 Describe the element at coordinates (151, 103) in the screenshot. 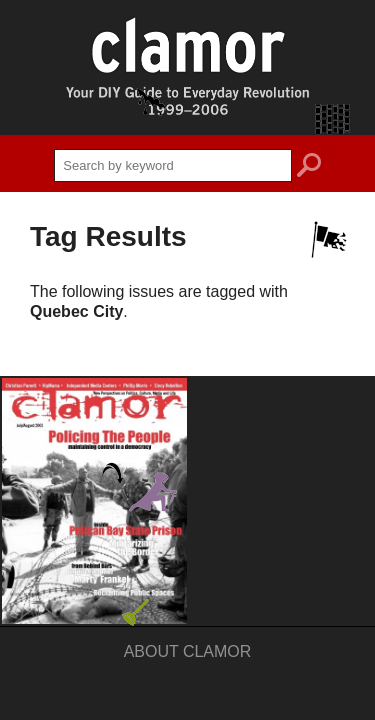

I see `indicates damage or injury status in a game` at that location.